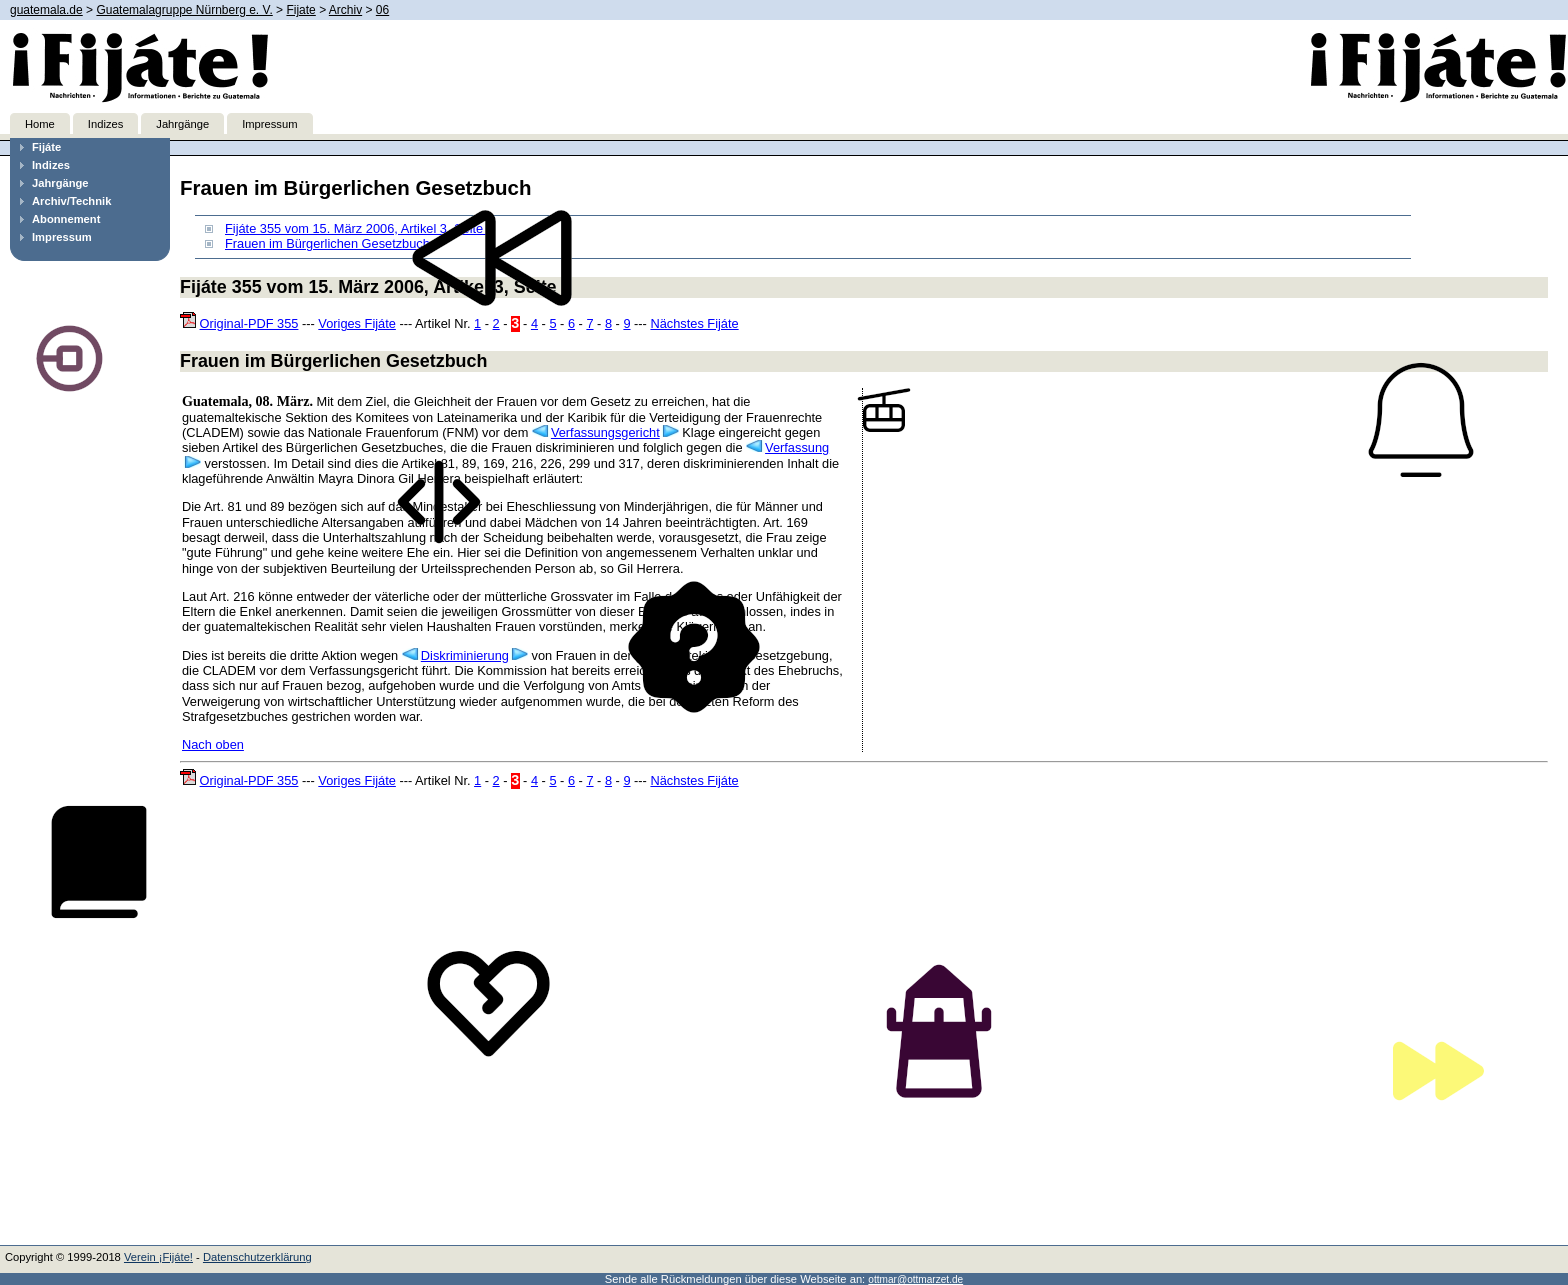  I want to click on access cable car or gondola transit information, so click(884, 411).